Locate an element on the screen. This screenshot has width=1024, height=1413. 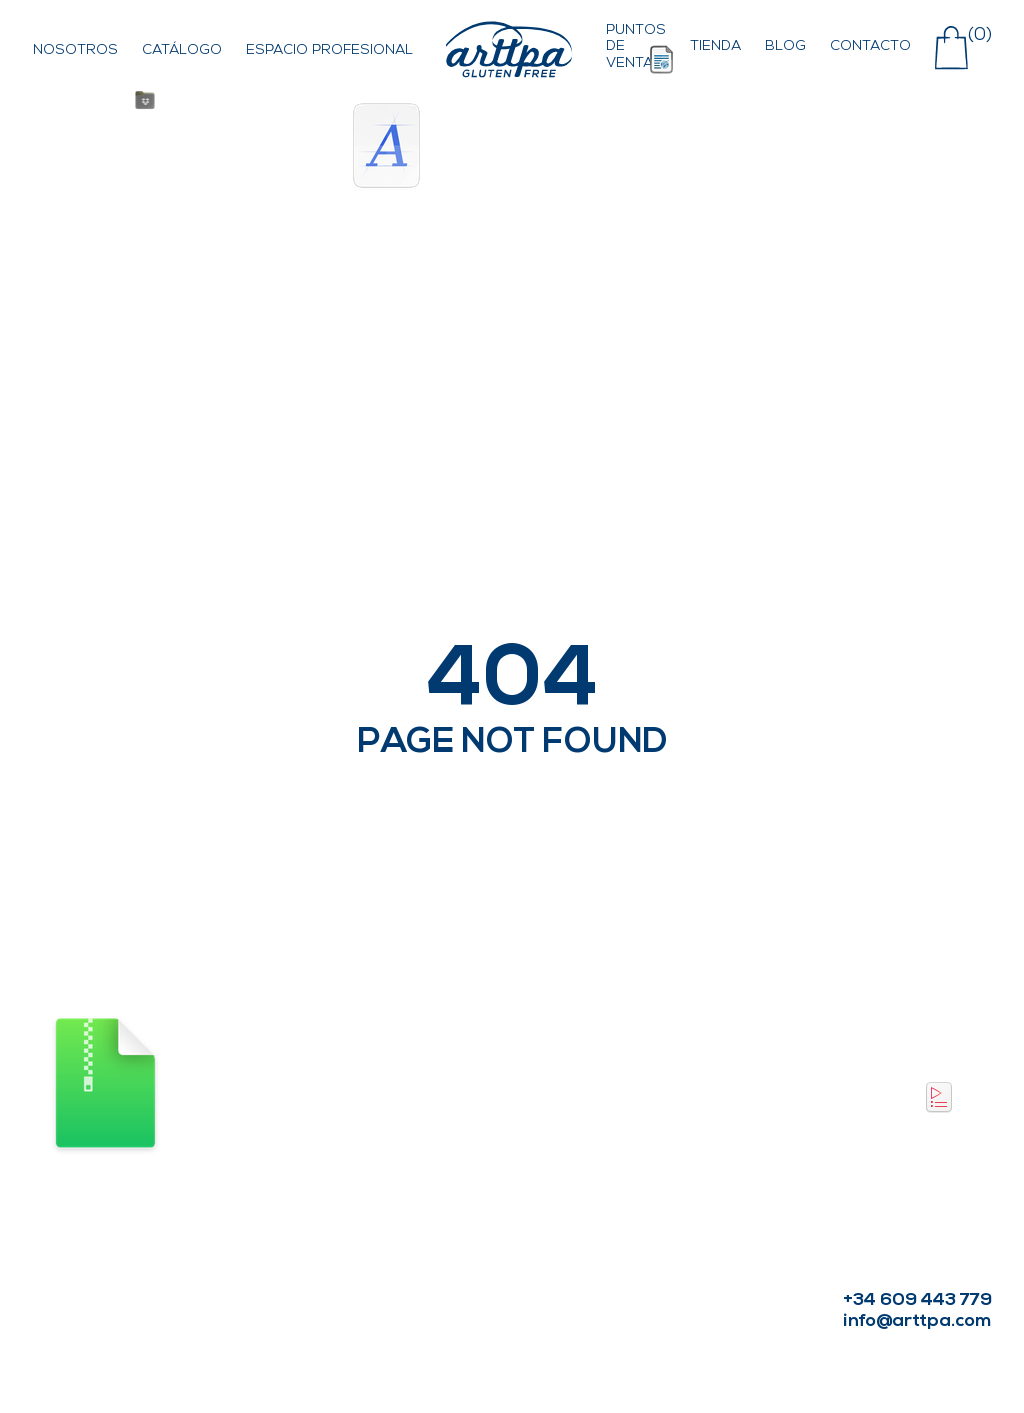
open your dropbox synced folder is located at coordinates (145, 100).